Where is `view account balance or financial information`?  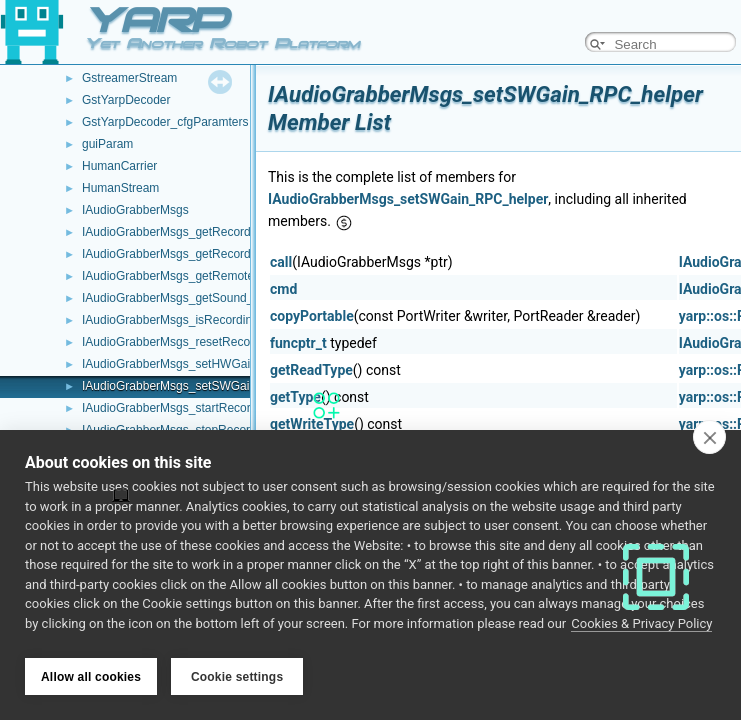 view account balance or financial information is located at coordinates (344, 223).